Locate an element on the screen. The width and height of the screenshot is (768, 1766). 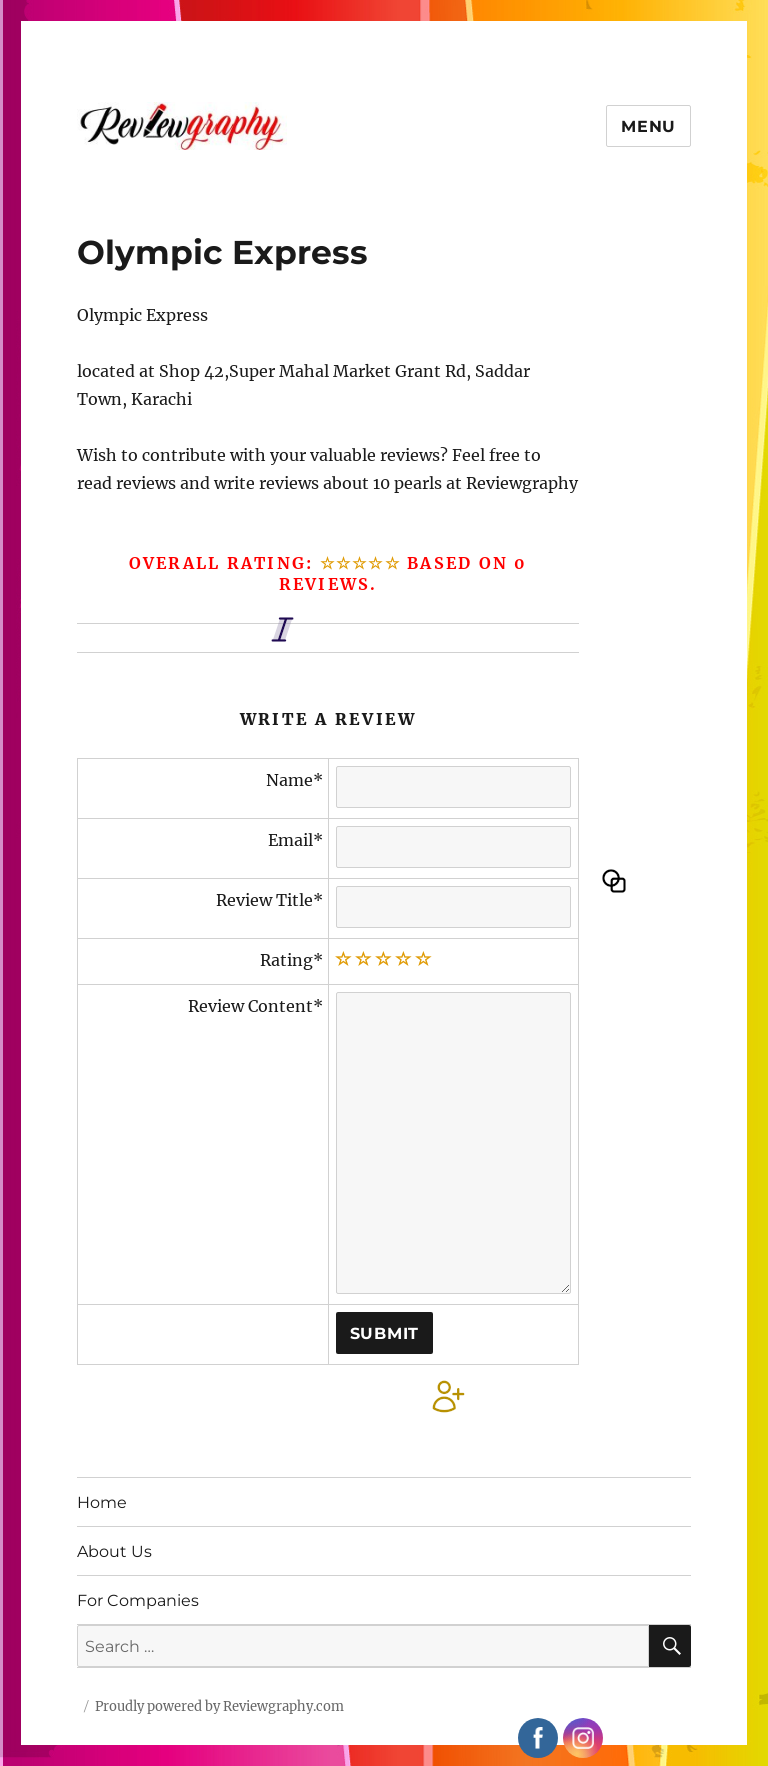
toggle between circular and square shape options is located at coordinates (614, 881).